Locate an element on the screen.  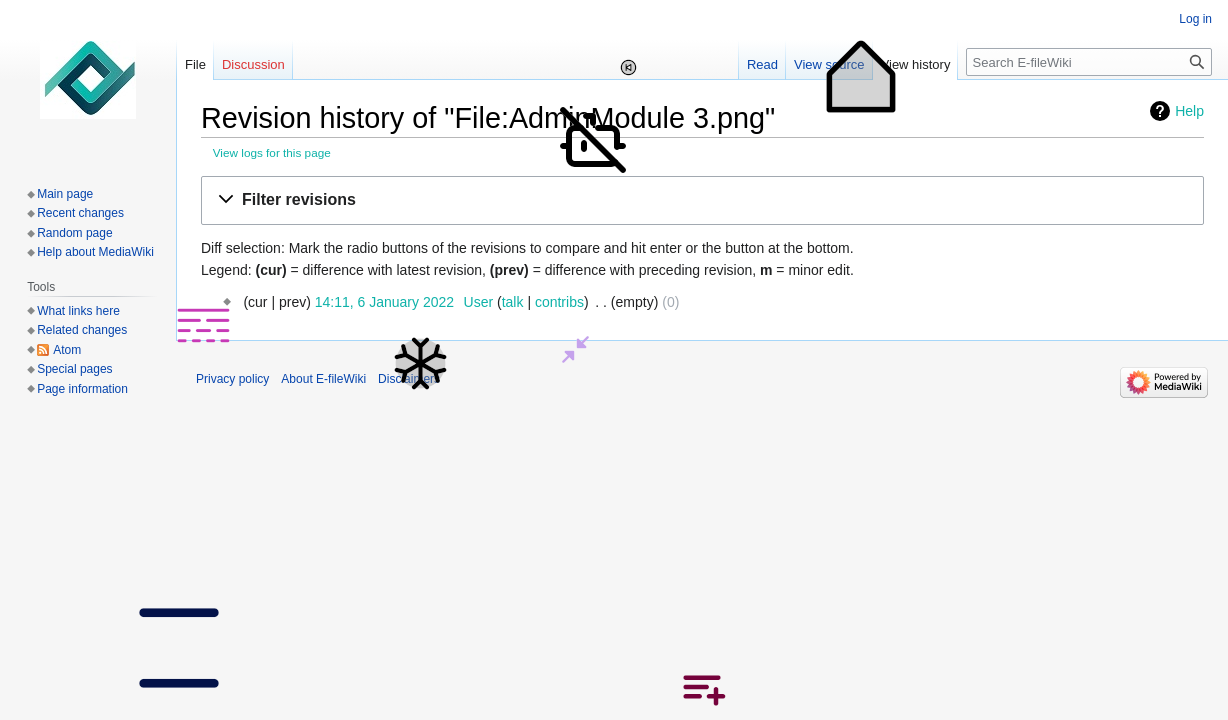
add a new item to your playlist is located at coordinates (702, 687).